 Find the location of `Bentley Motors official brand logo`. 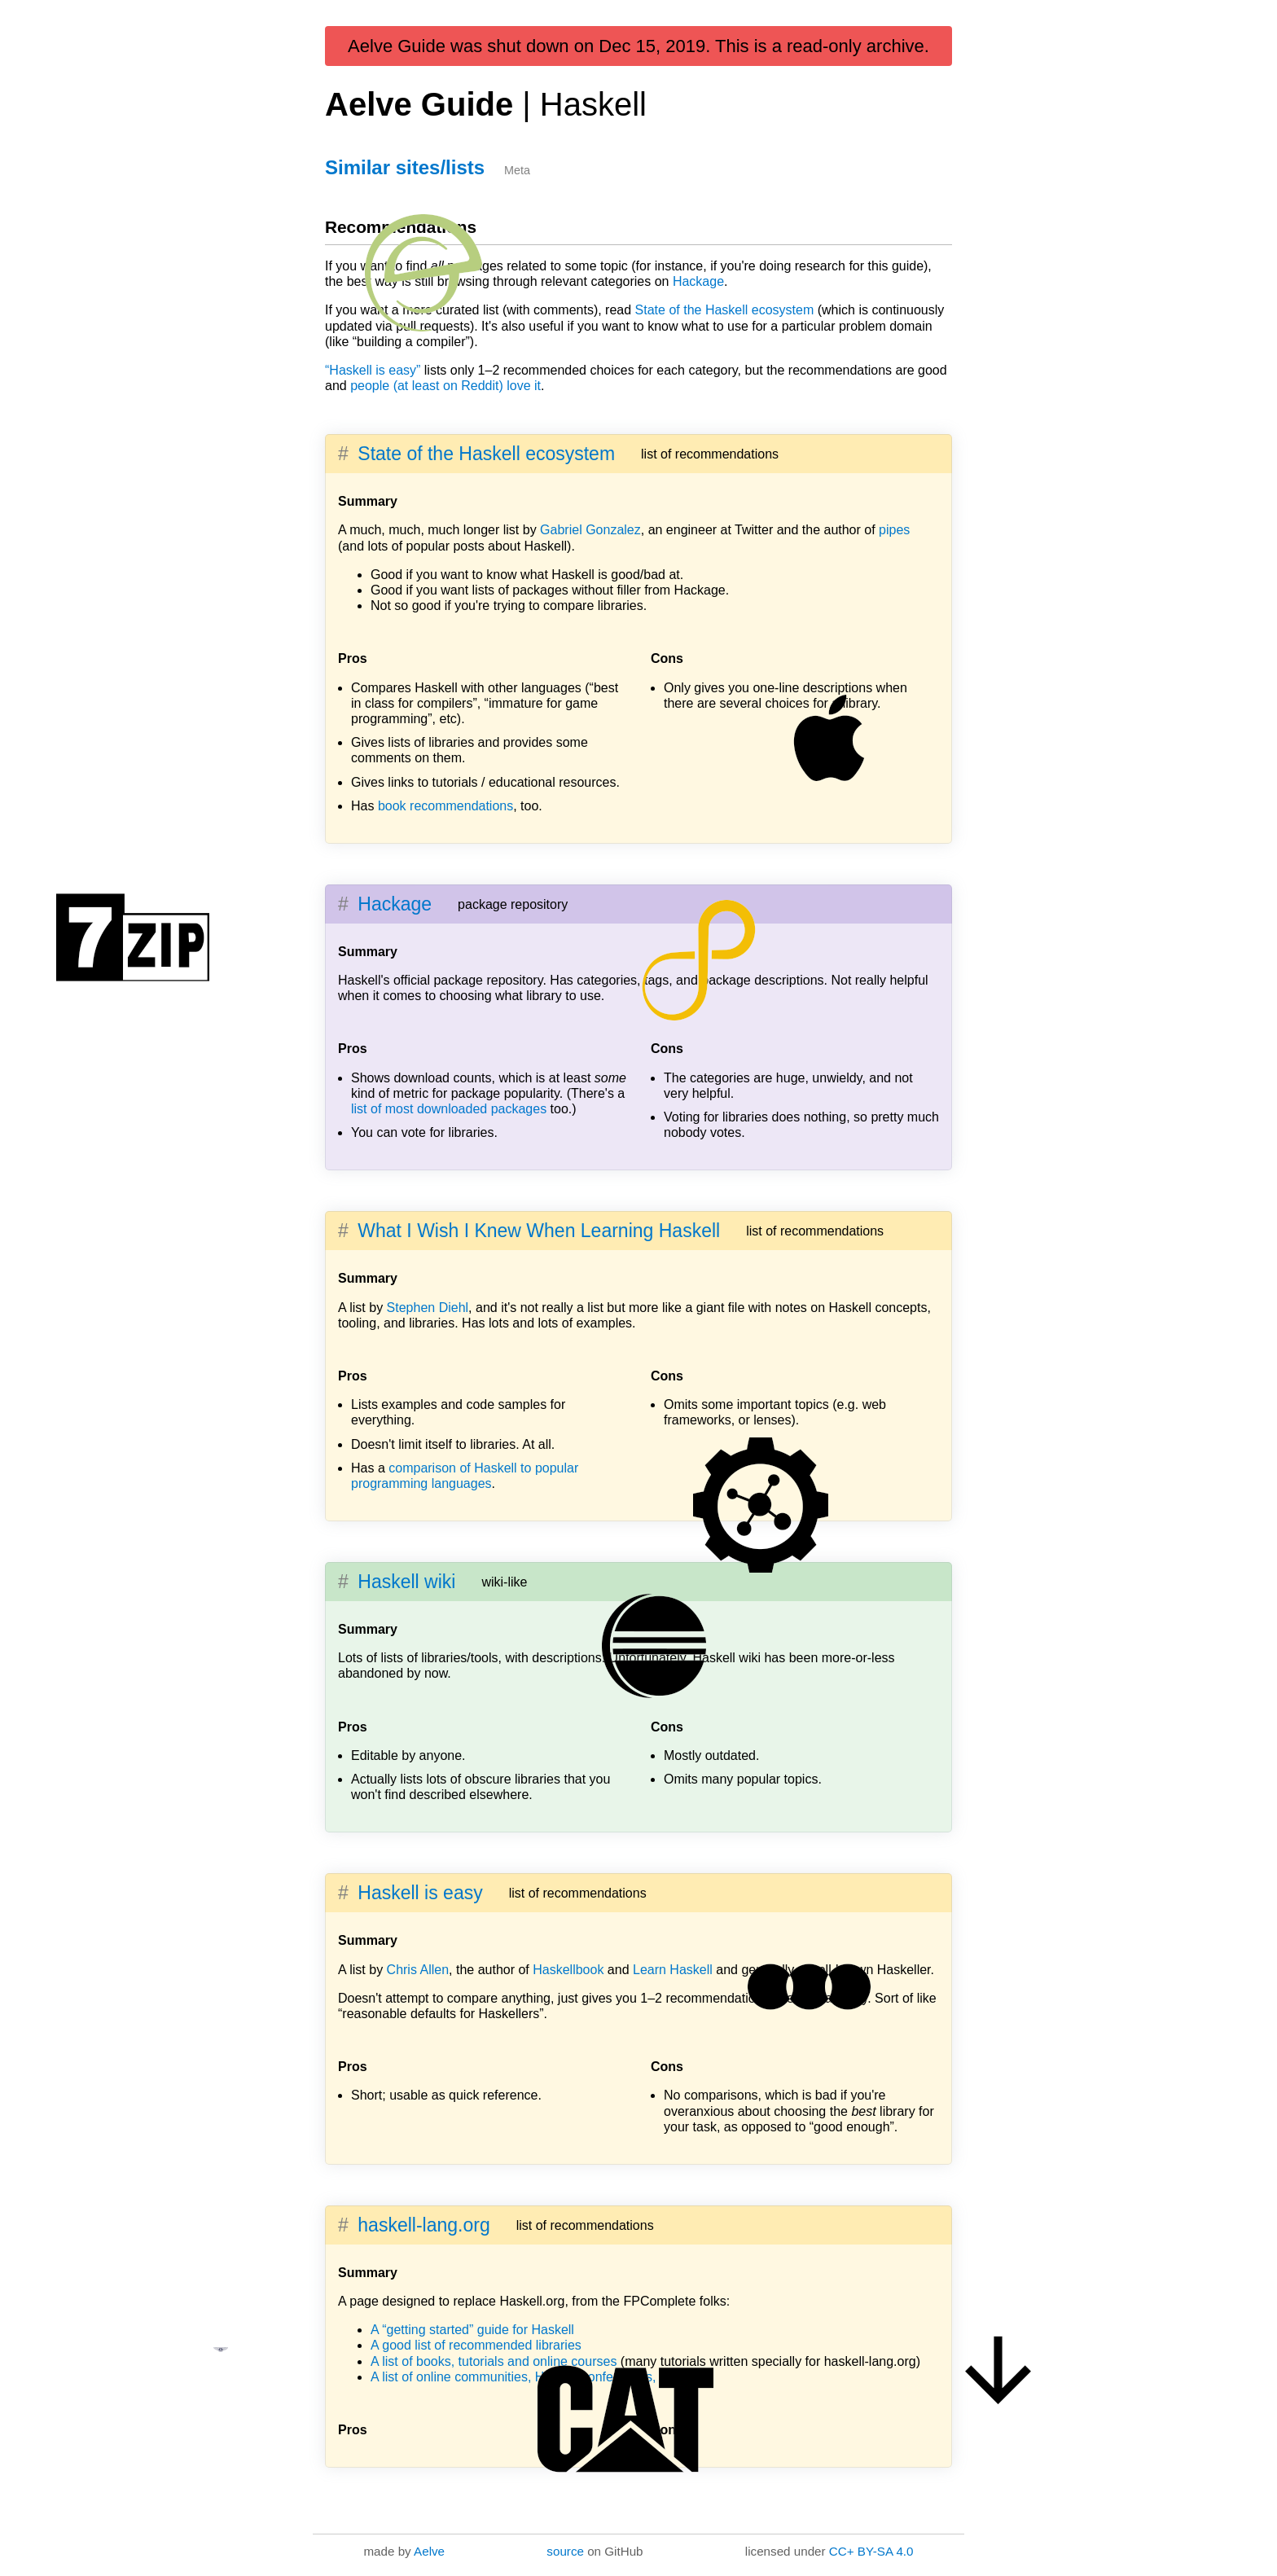

Bentley Motors official brand logo is located at coordinates (221, 2350).